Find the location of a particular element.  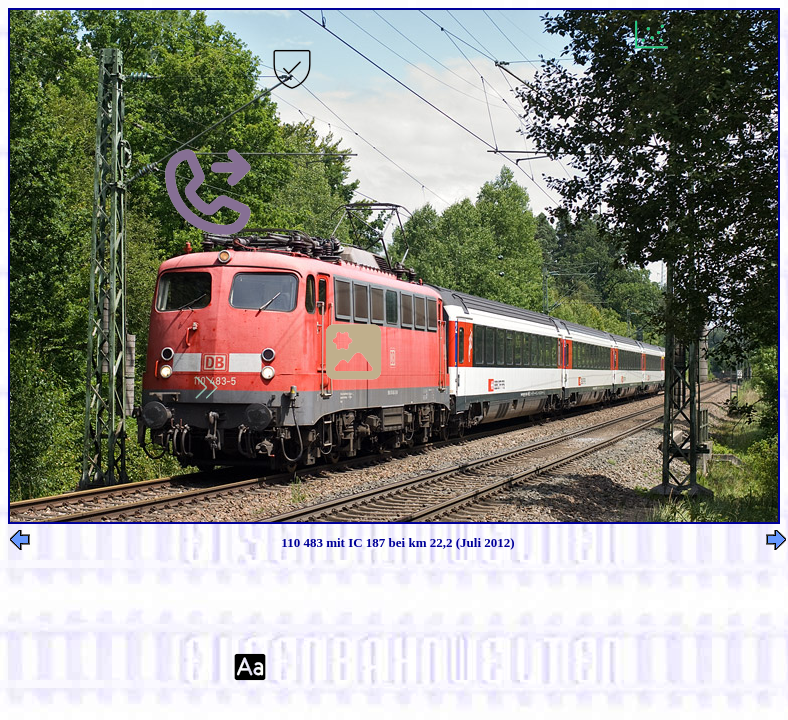

add or upload an image is located at coordinates (353, 351).